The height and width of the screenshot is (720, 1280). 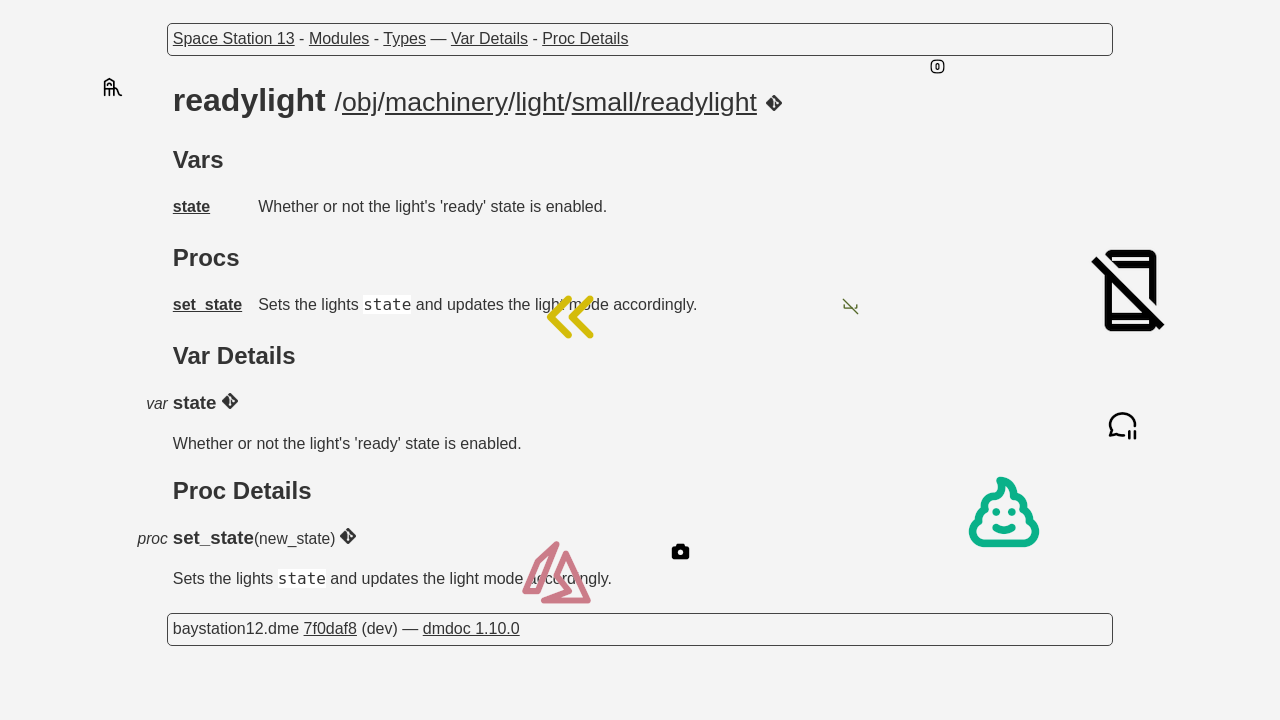 I want to click on add a poop emoji reaction, so click(x=1004, y=512).